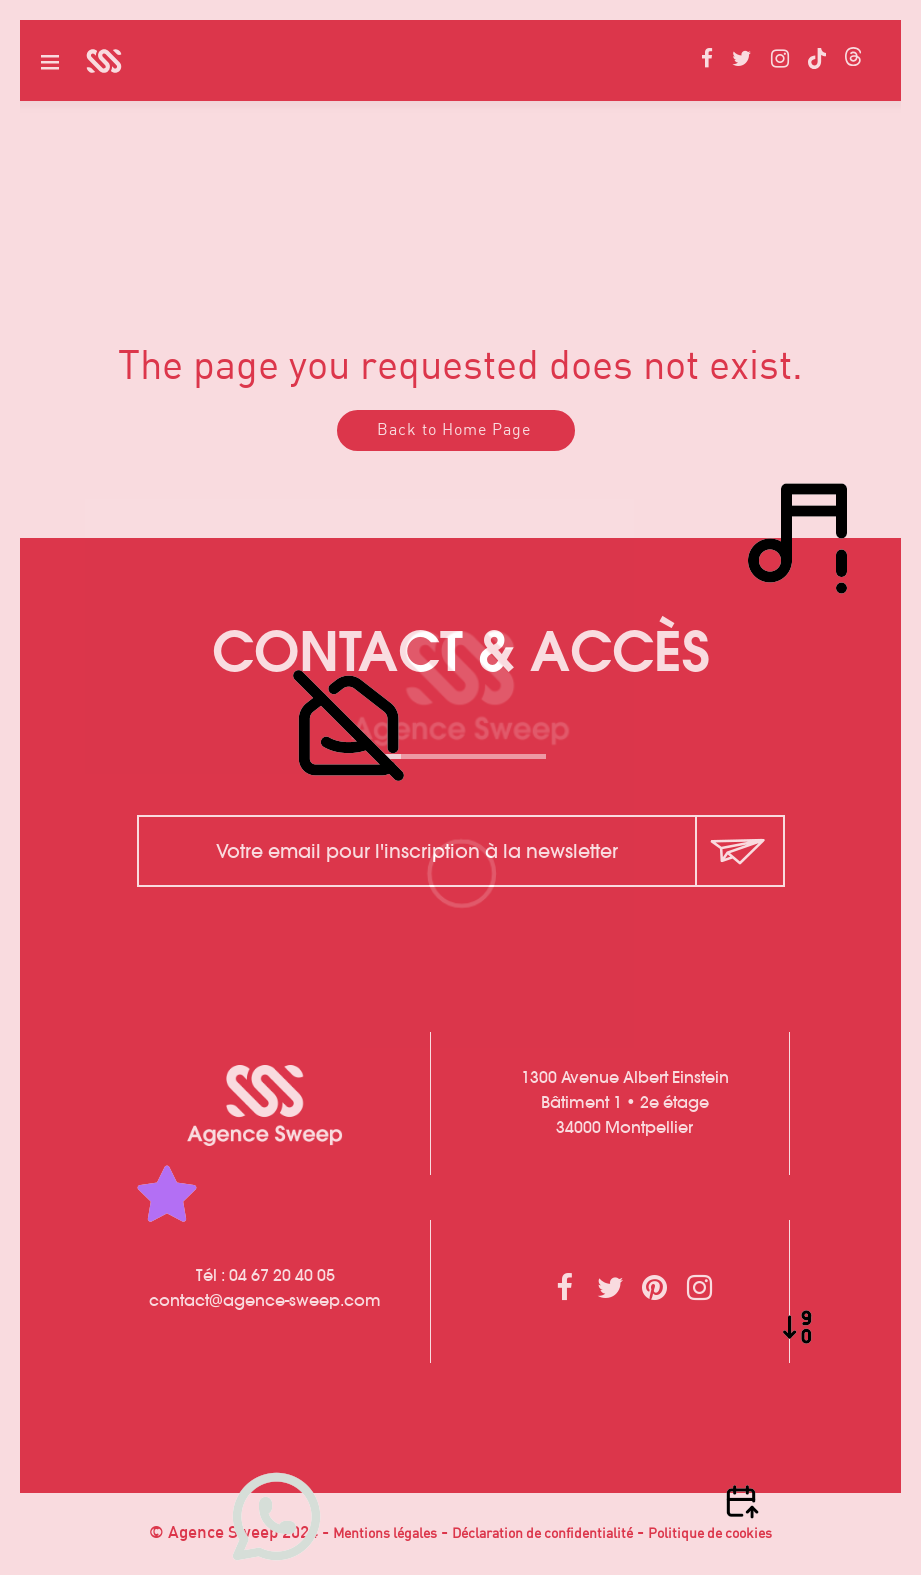 The width and height of the screenshot is (921, 1575). I want to click on add to favorites, so click(167, 1195).